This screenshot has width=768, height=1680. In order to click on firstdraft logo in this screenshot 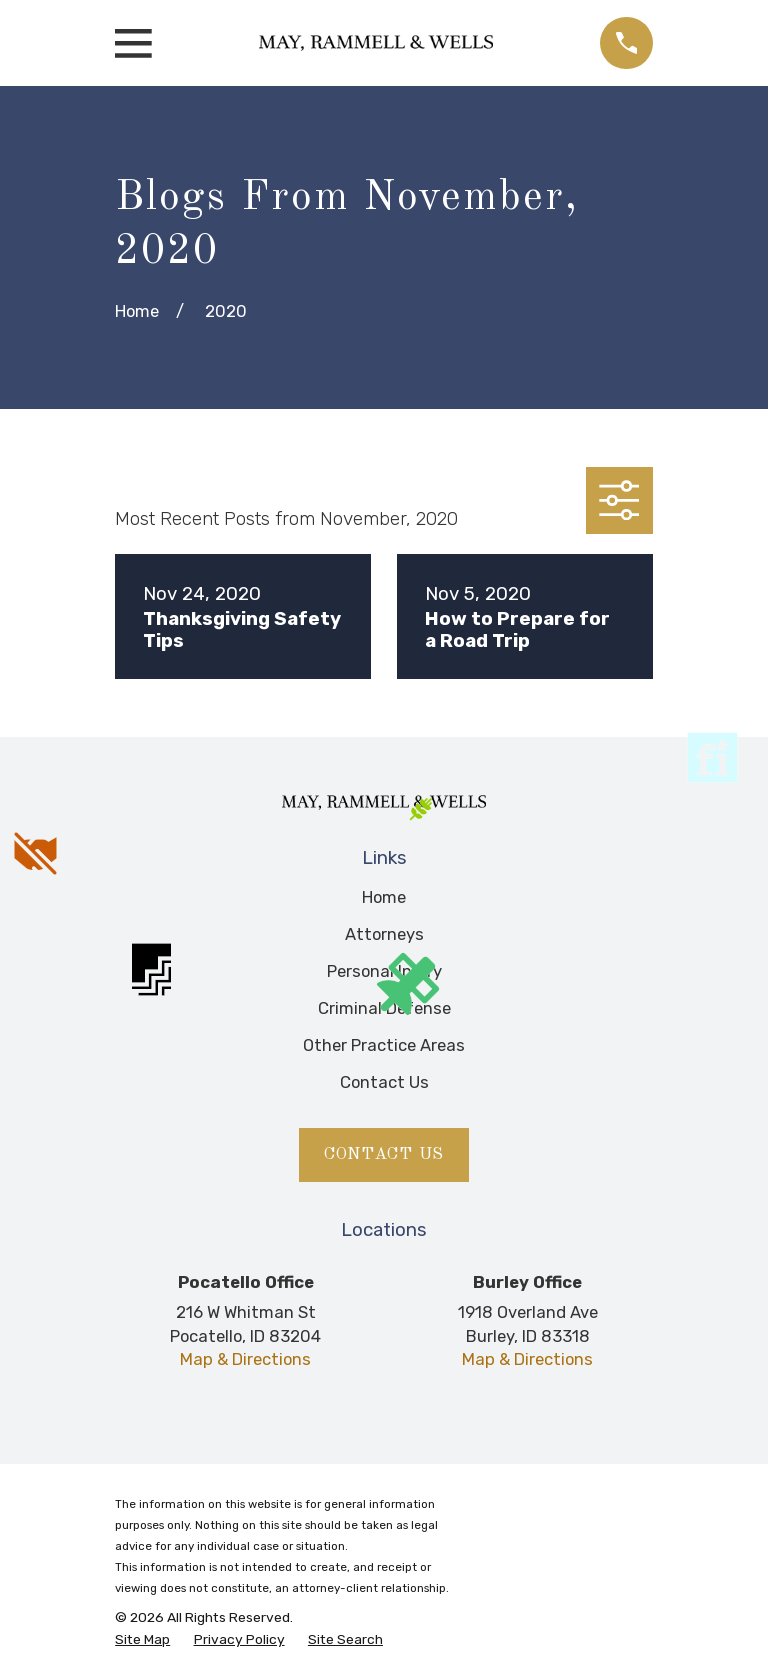, I will do `click(151, 969)`.